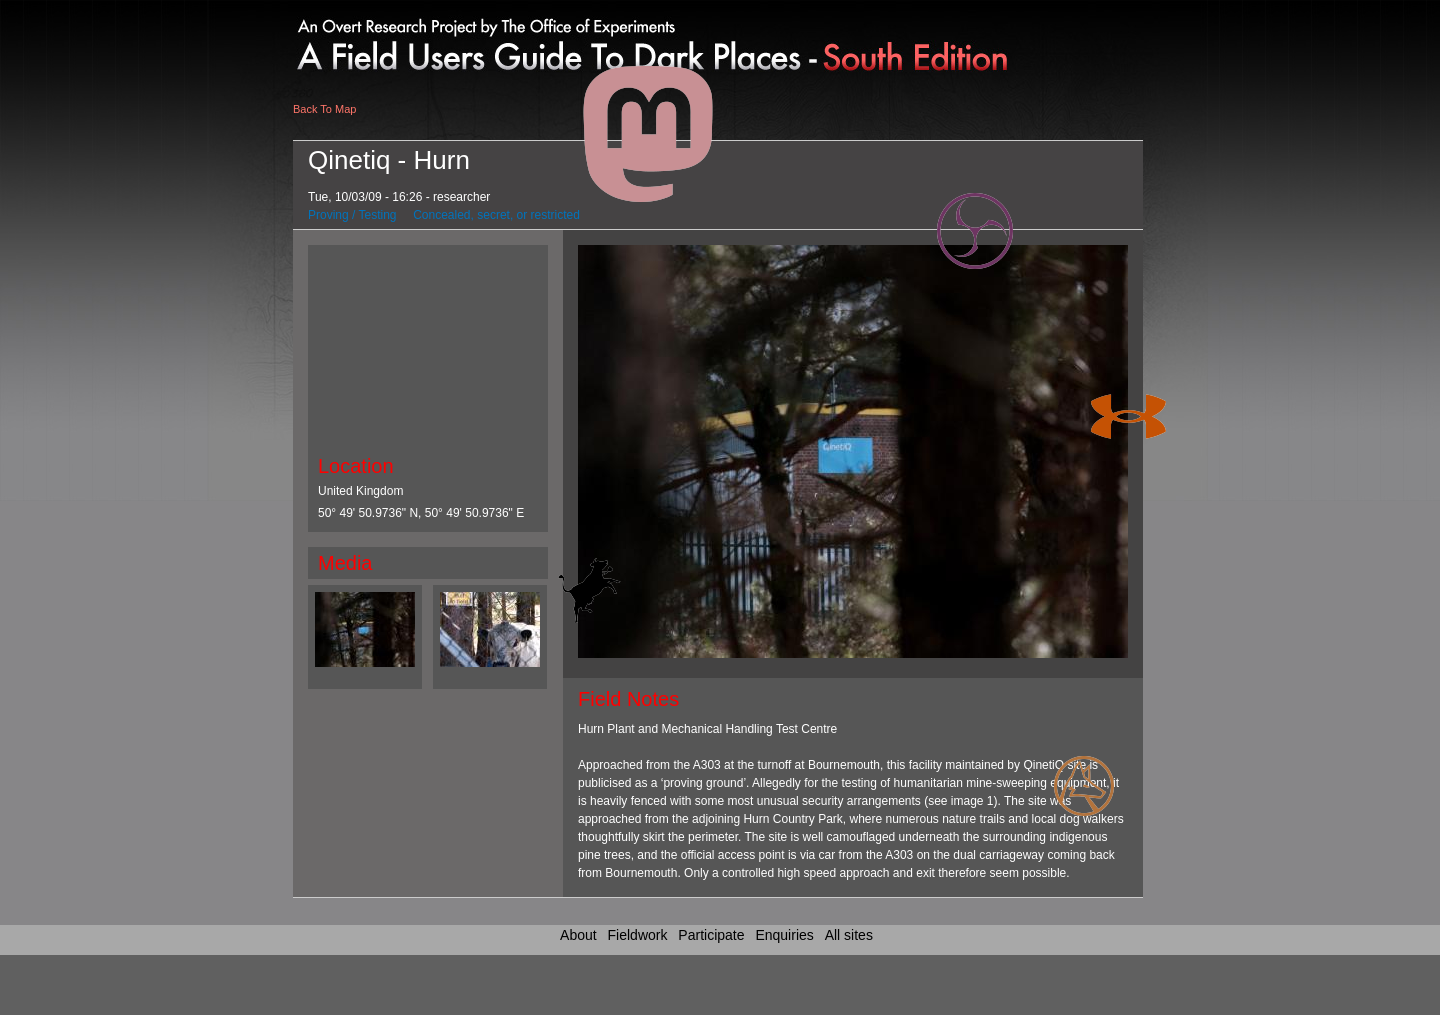 Image resolution: width=1440 pixels, height=1015 pixels. Describe the element at coordinates (1128, 416) in the screenshot. I see `under armour brand logo` at that location.